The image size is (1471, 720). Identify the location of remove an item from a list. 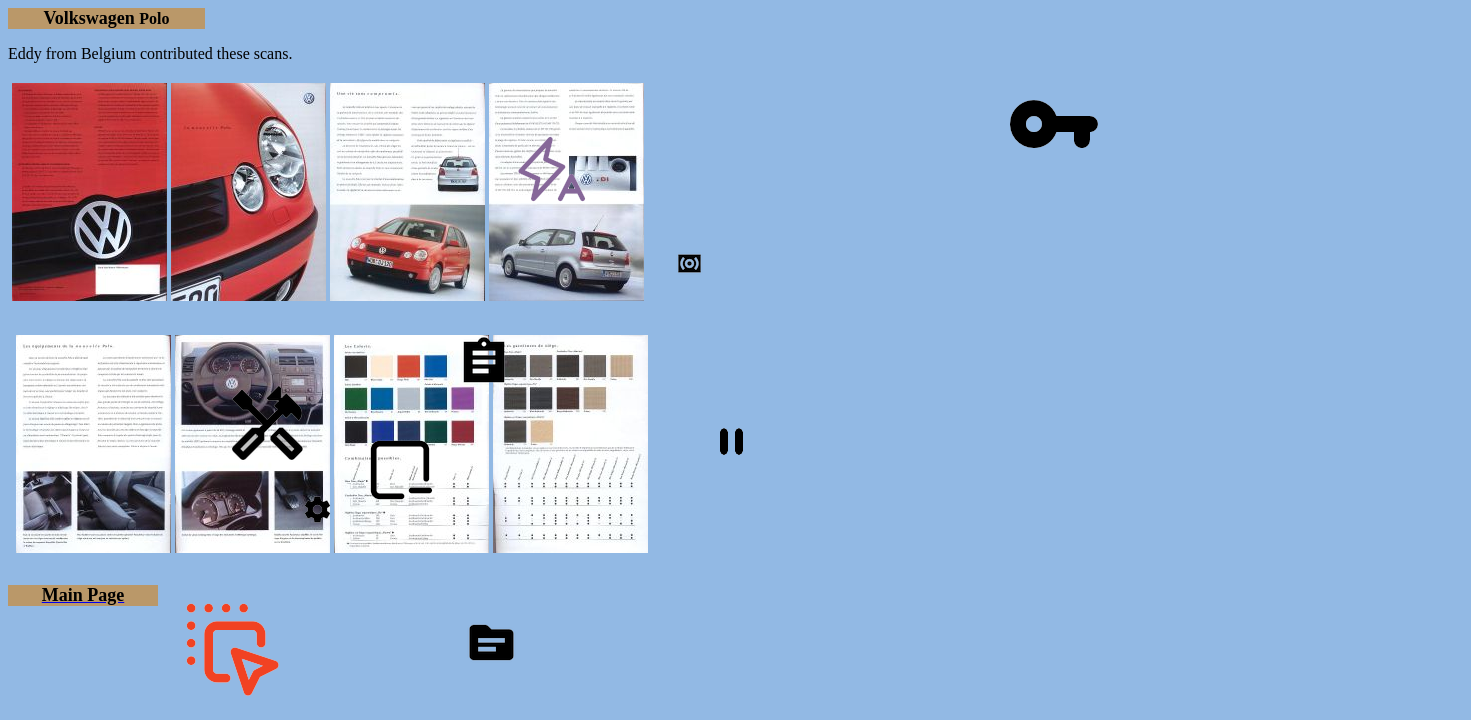
(400, 470).